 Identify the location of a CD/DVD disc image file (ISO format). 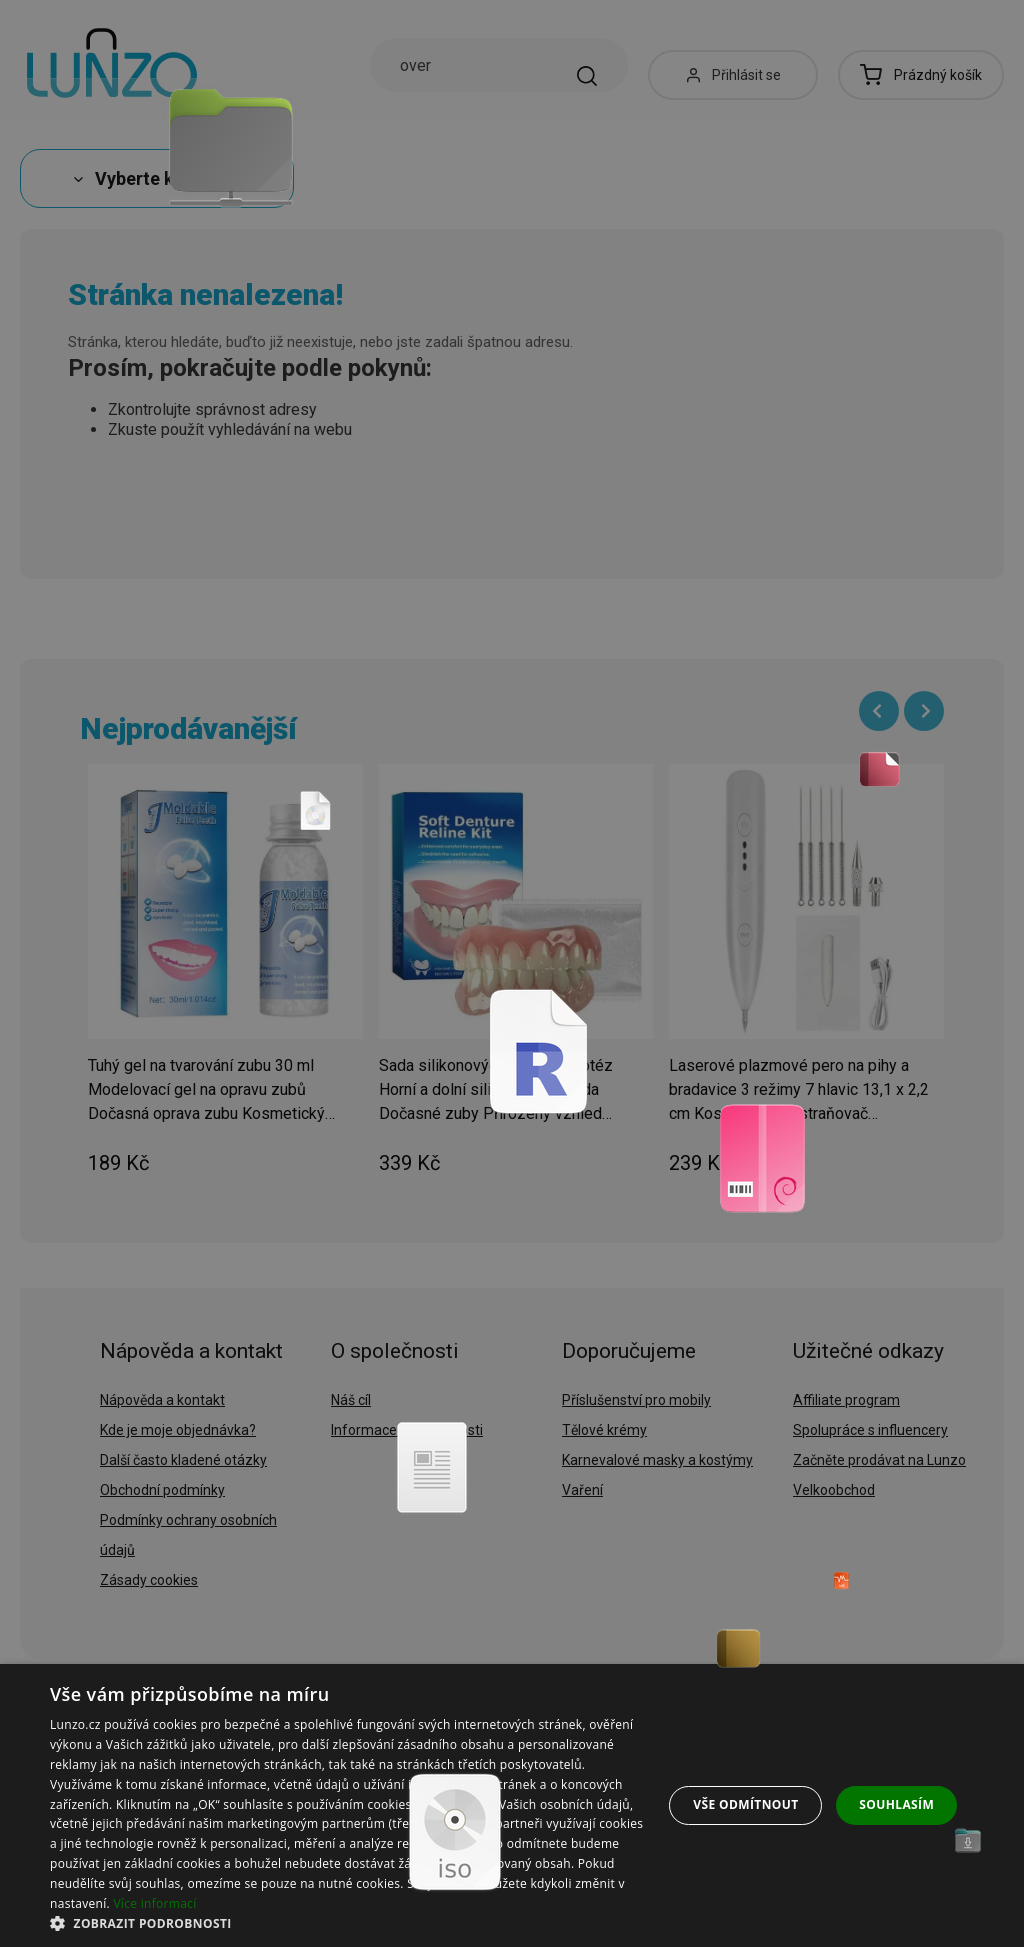
(455, 1832).